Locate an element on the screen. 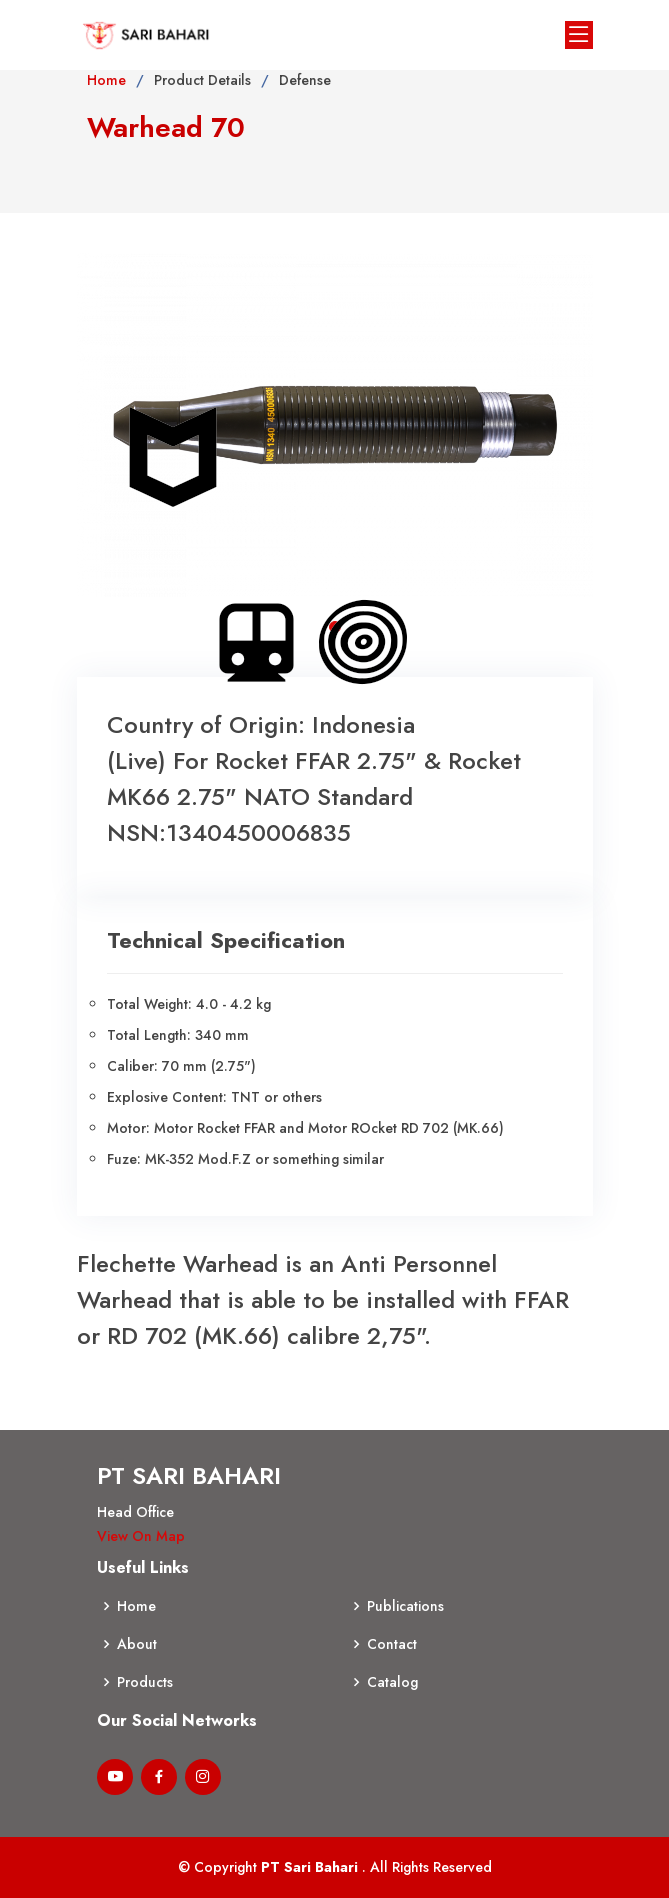 Image resolution: width=669 pixels, height=1898 pixels. mcafee antivirus software logo is located at coordinates (173, 457).